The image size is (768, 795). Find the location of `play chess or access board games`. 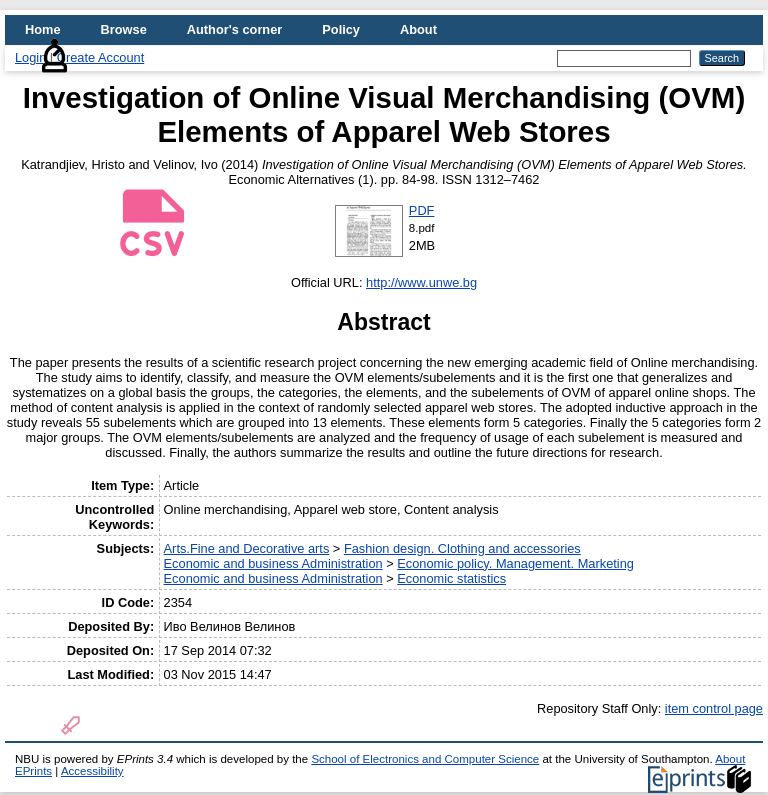

play chess or access board games is located at coordinates (54, 56).